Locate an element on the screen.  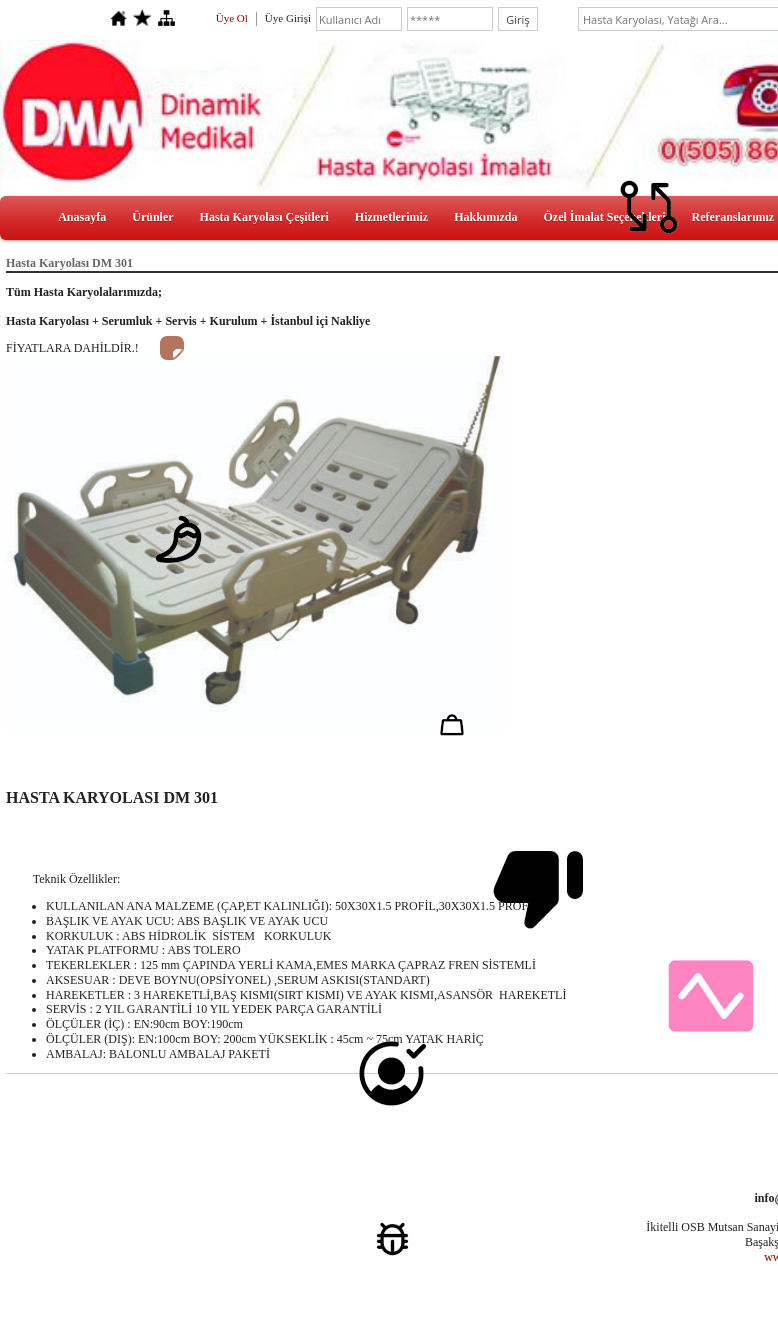
dislike or downvote content is located at coordinates (539, 887).